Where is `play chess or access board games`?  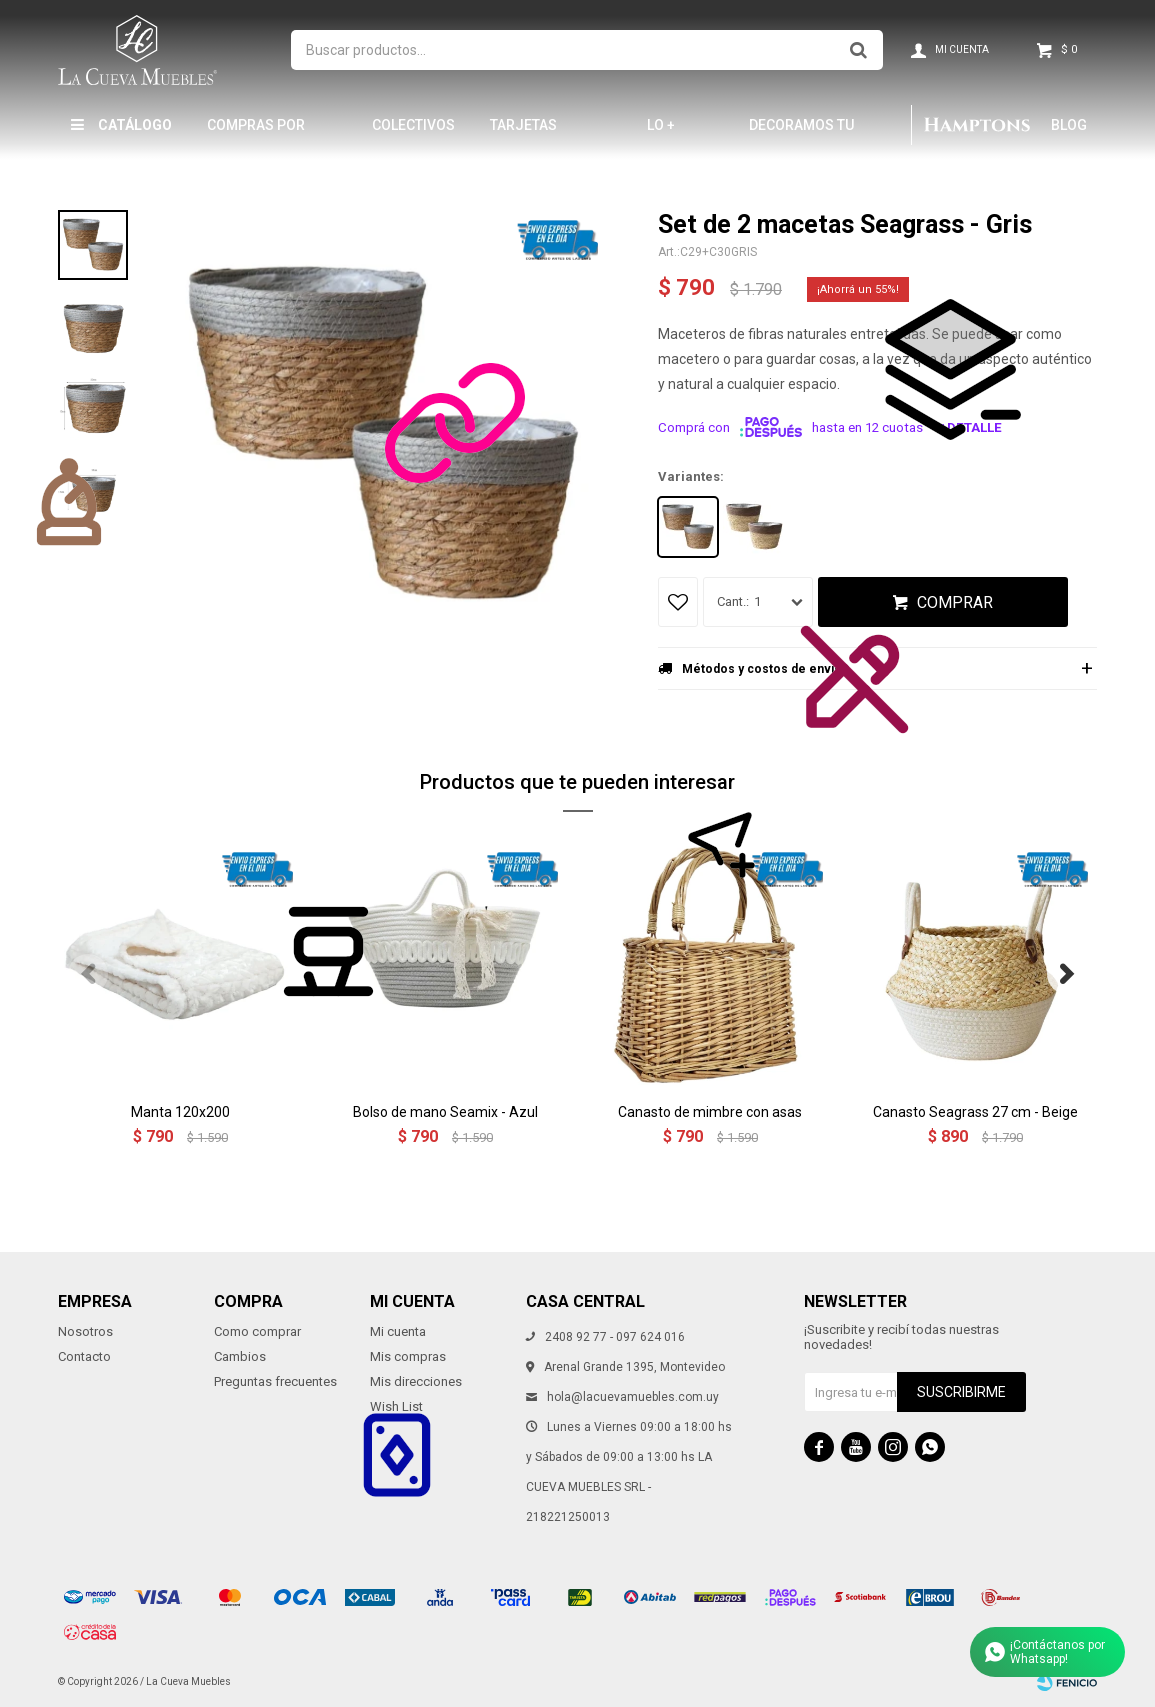 play chess or access board games is located at coordinates (69, 504).